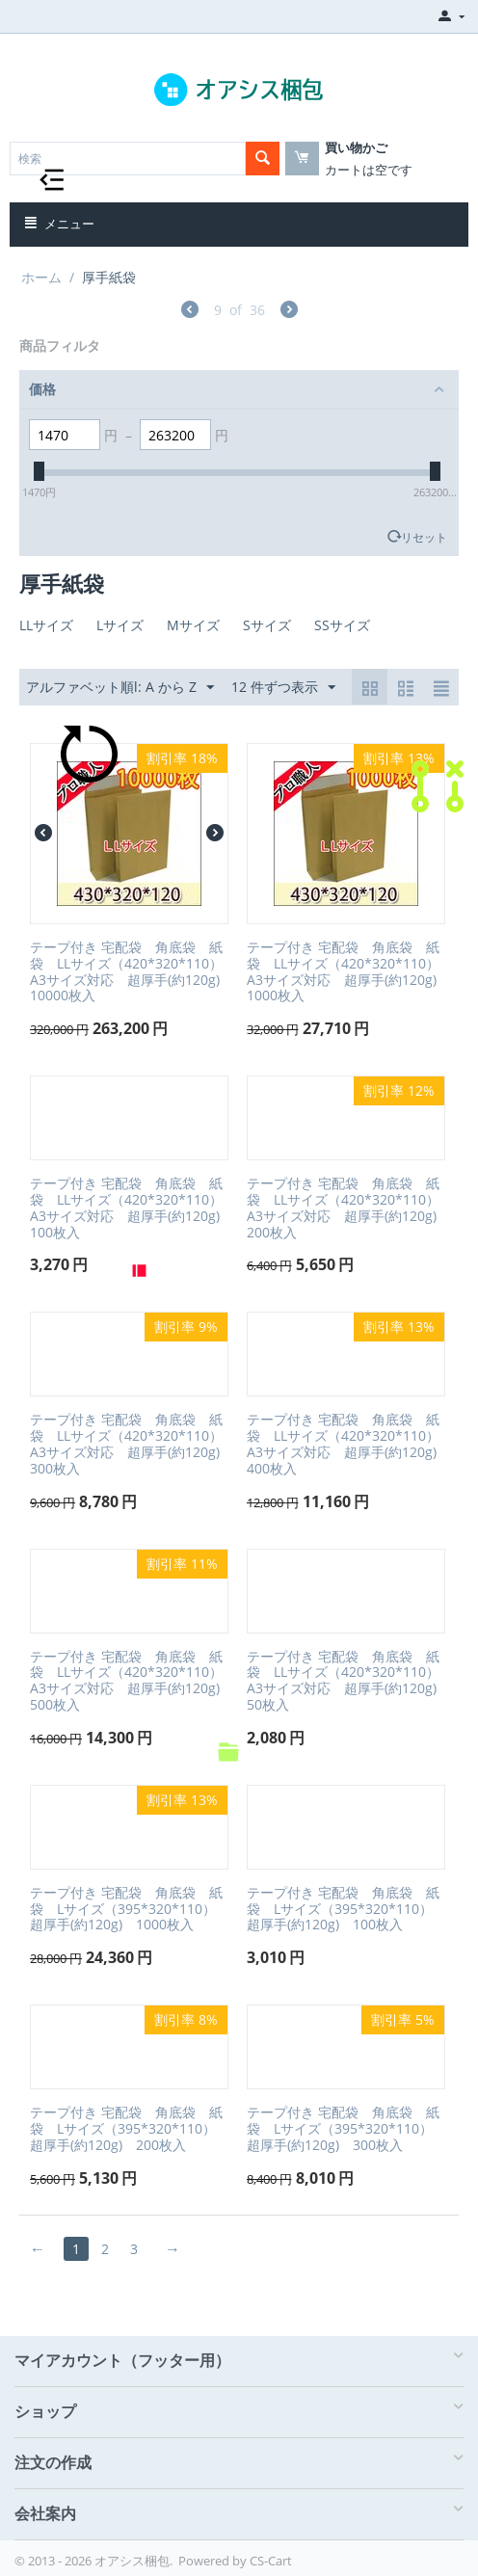 This screenshot has width=478, height=2576. Describe the element at coordinates (139, 1270) in the screenshot. I see `switch to left sidebar layout` at that location.